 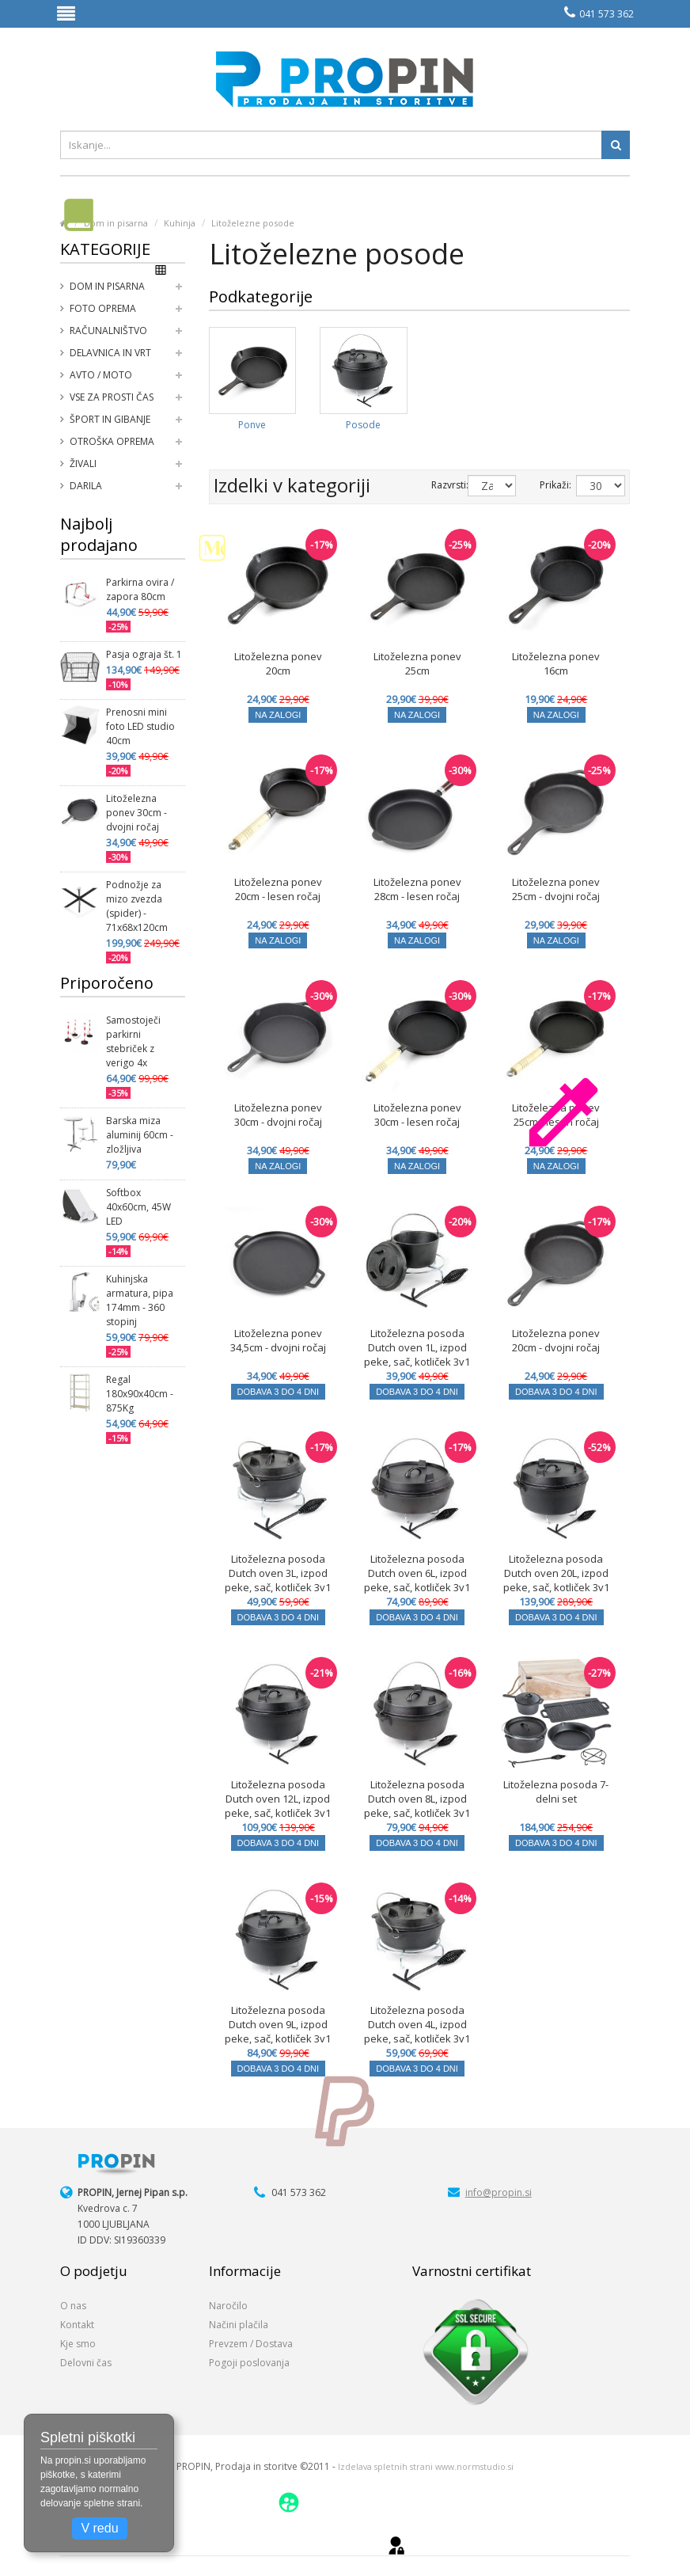 What do you see at coordinates (161, 270) in the screenshot?
I see `switch to grid view layout` at bounding box center [161, 270].